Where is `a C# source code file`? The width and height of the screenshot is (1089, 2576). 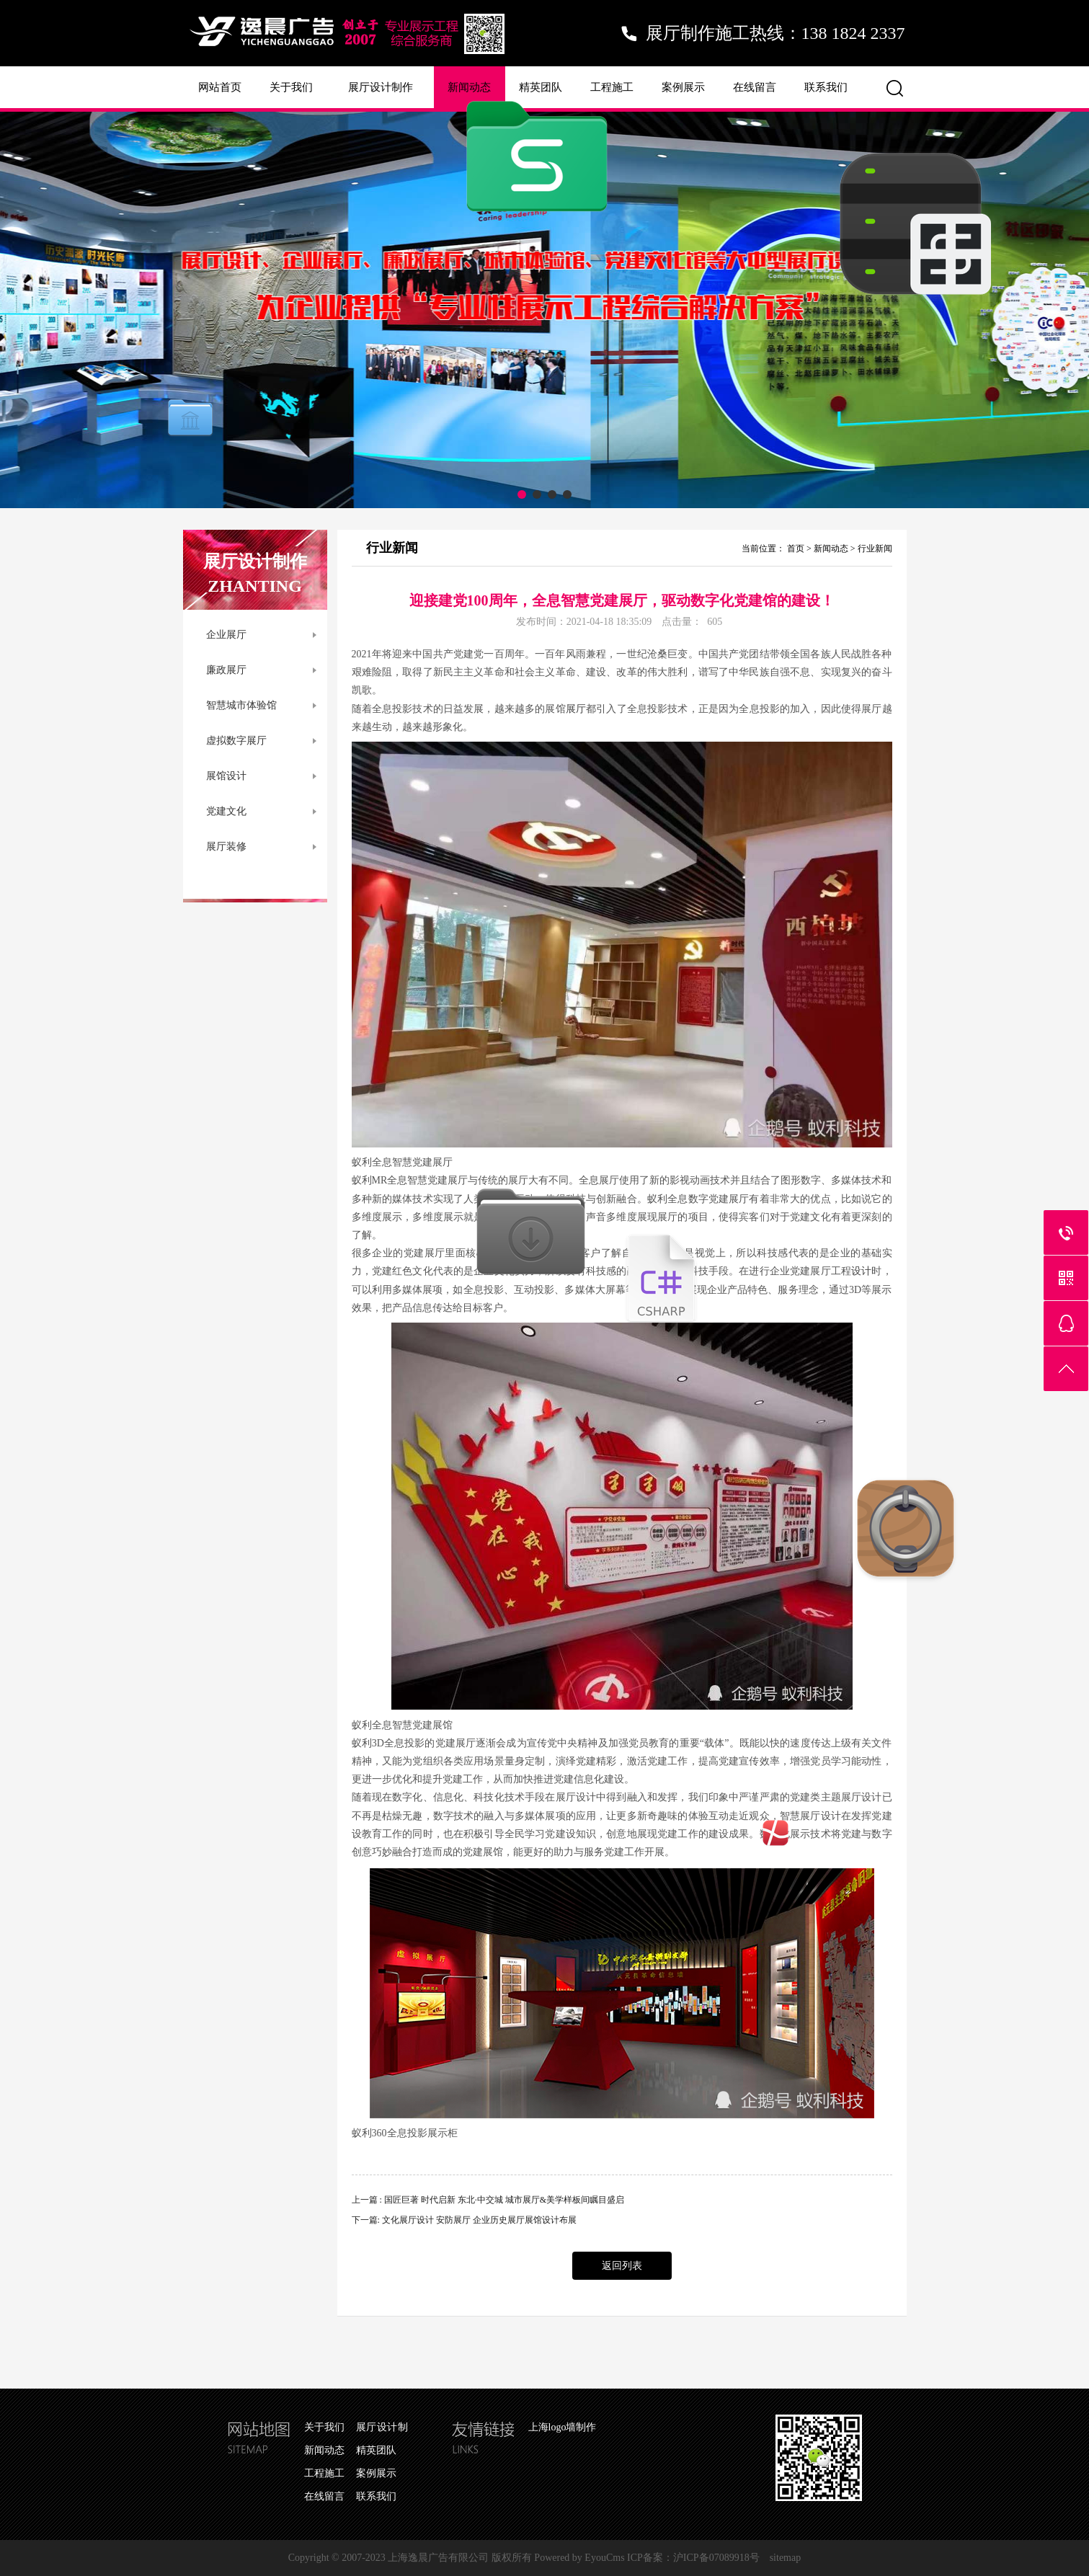
a C# source code file is located at coordinates (661, 1279).